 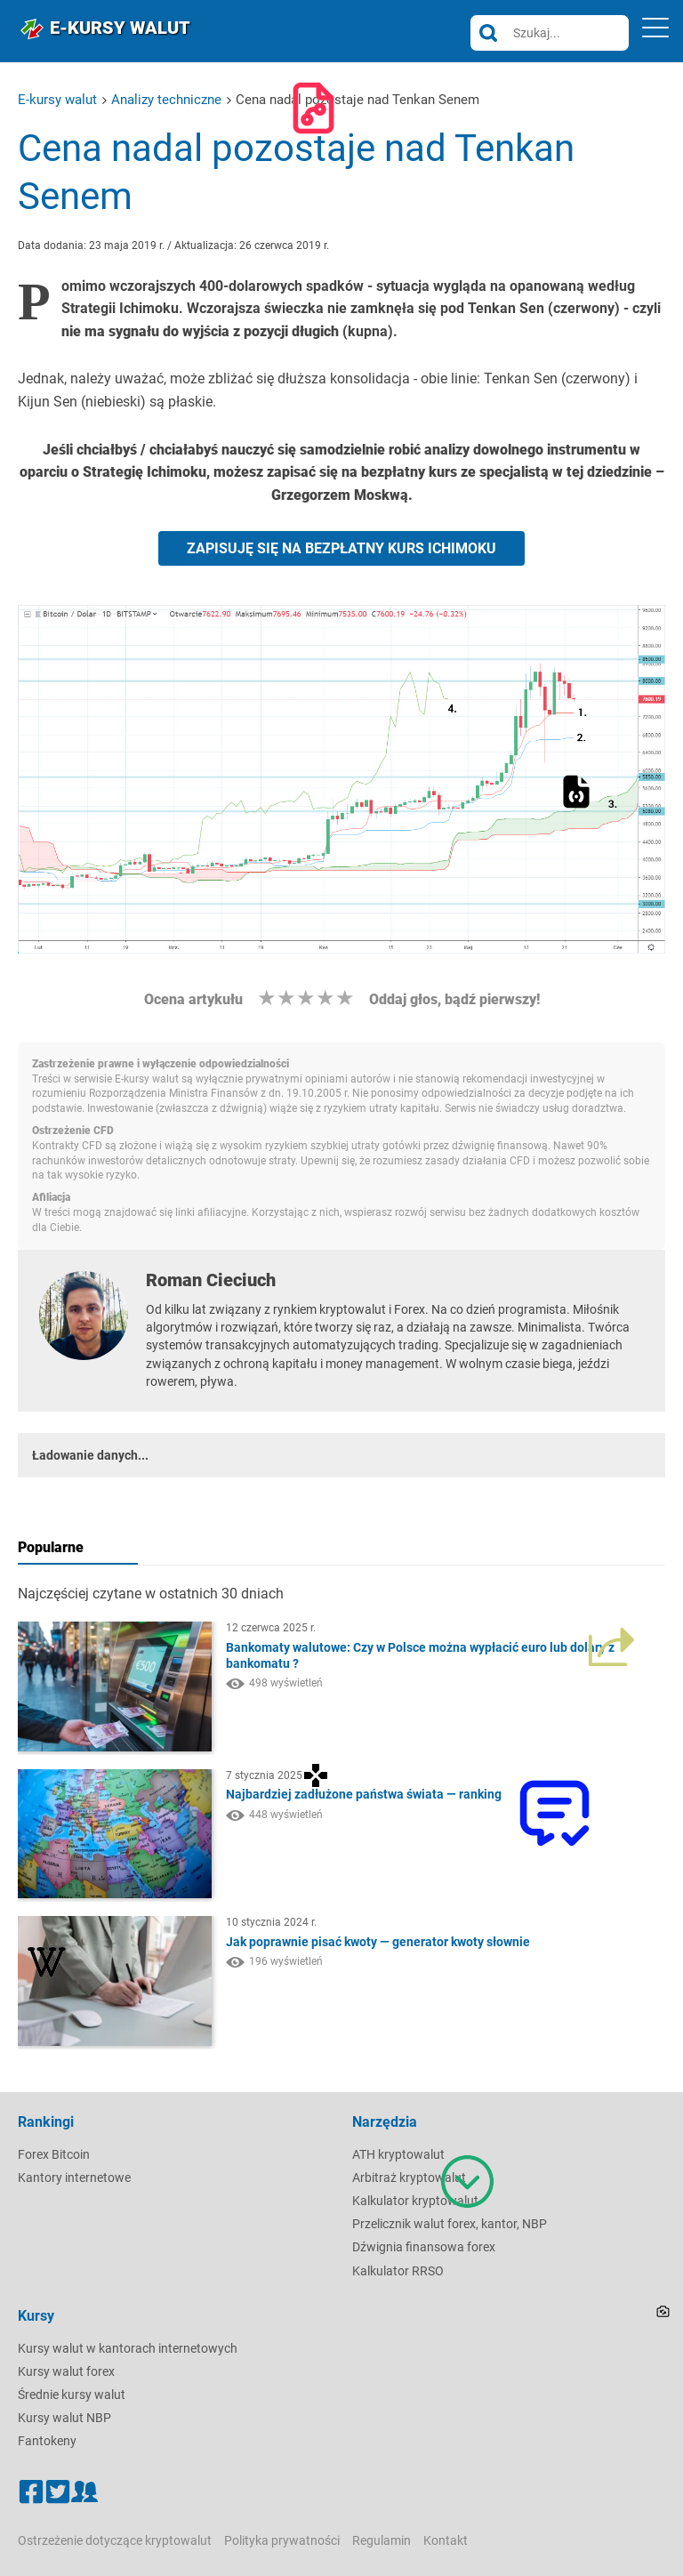 I want to click on open a vector graphics file, so click(x=313, y=108).